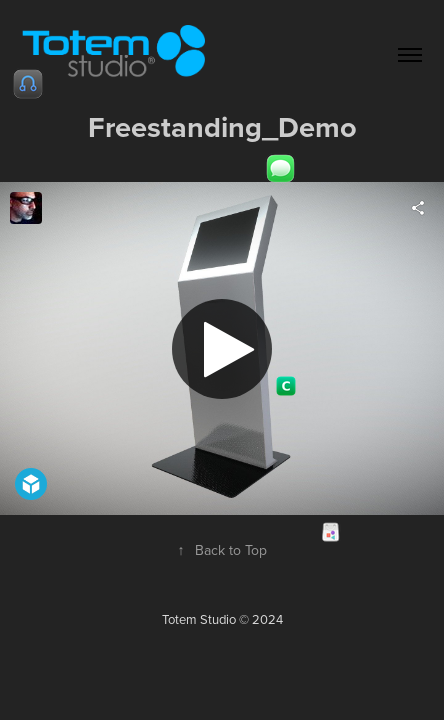 The width and height of the screenshot is (444, 720). What do you see at coordinates (280, 168) in the screenshot?
I see `open the messages app` at bounding box center [280, 168].